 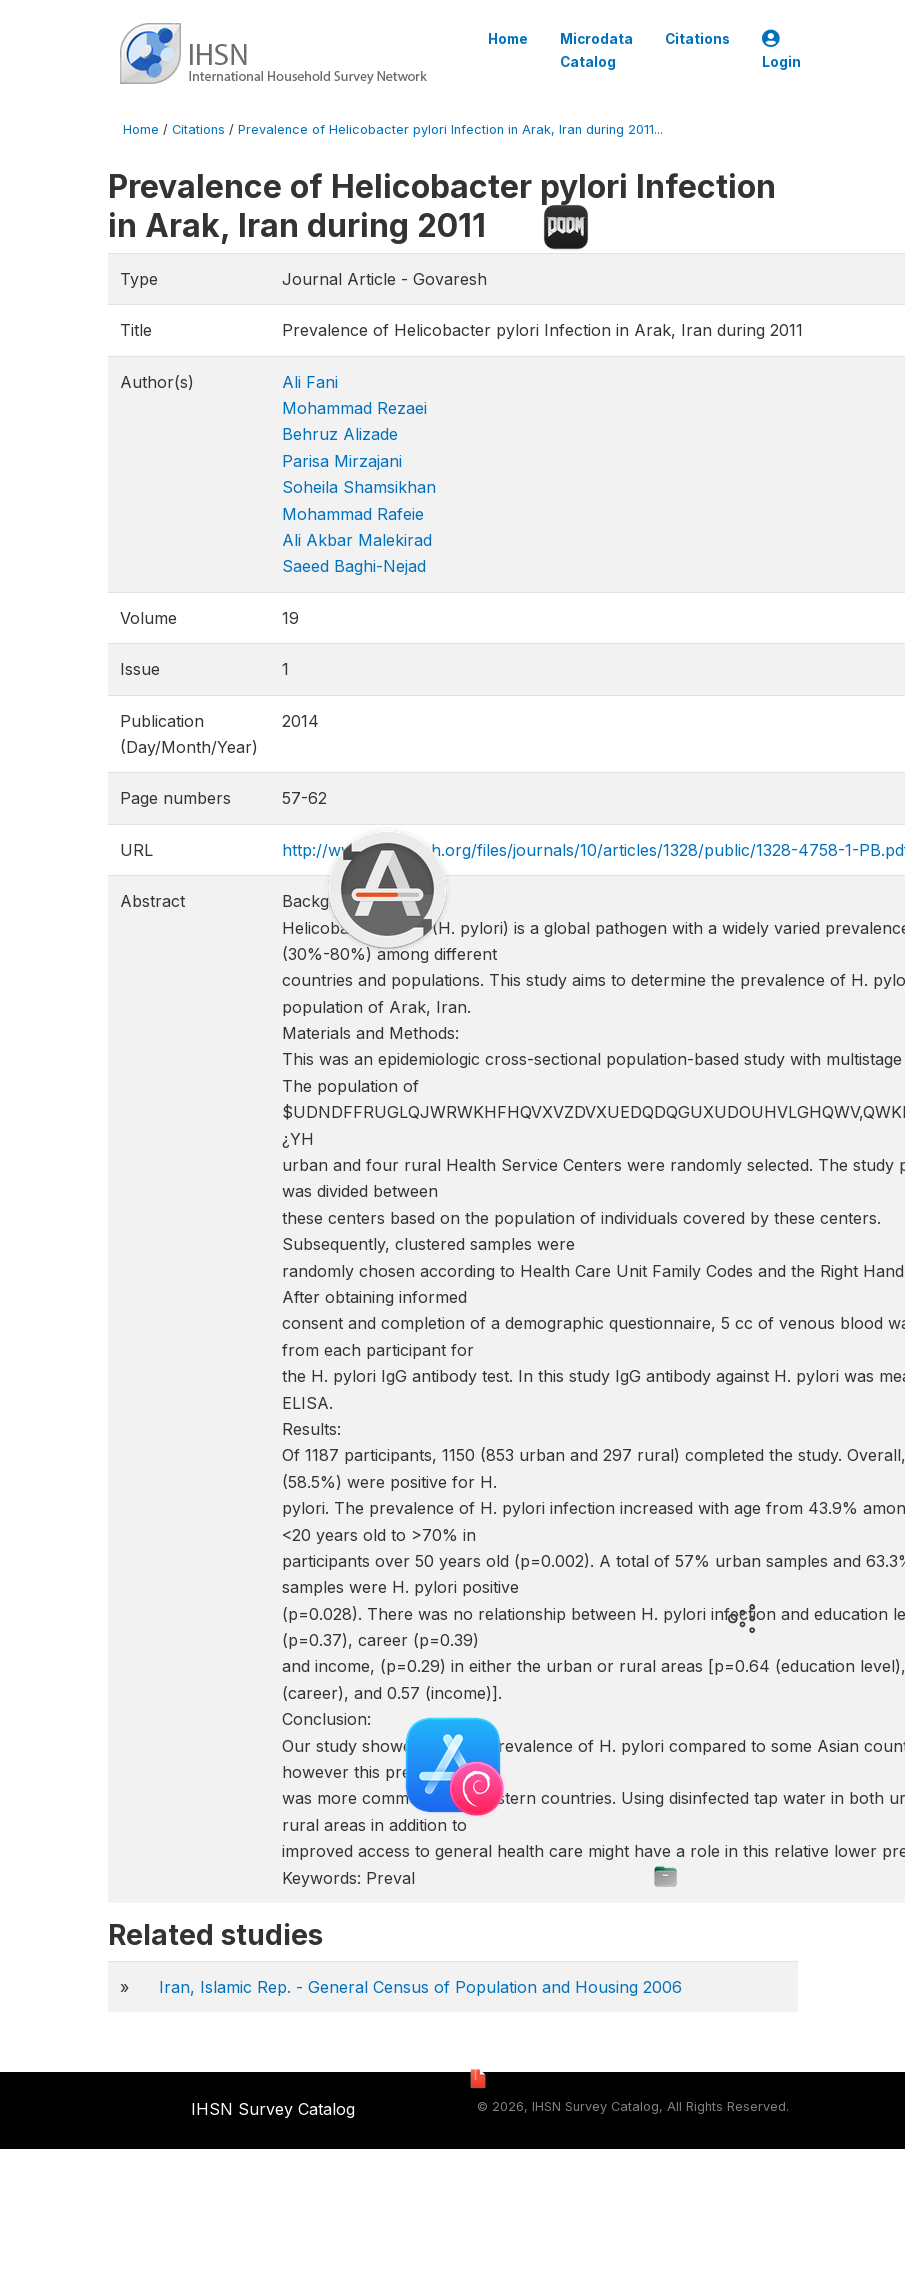 What do you see at coordinates (387, 889) in the screenshot?
I see `check for available software updates` at bounding box center [387, 889].